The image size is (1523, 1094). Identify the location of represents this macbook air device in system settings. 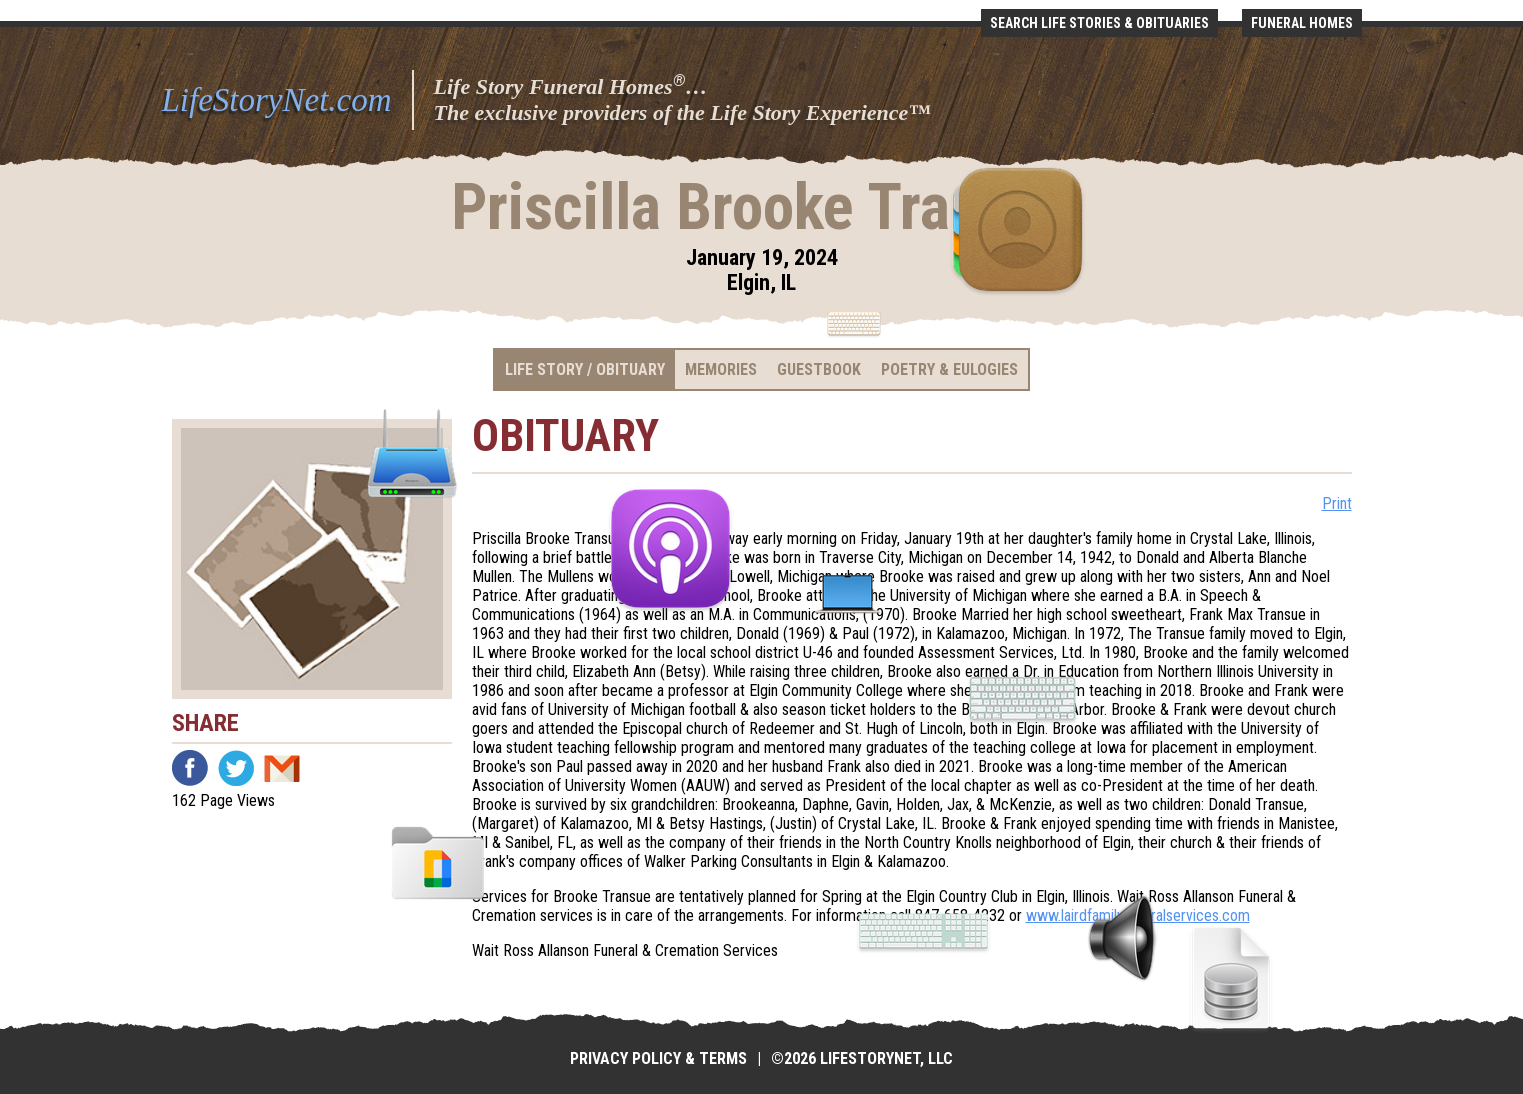
(847, 588).